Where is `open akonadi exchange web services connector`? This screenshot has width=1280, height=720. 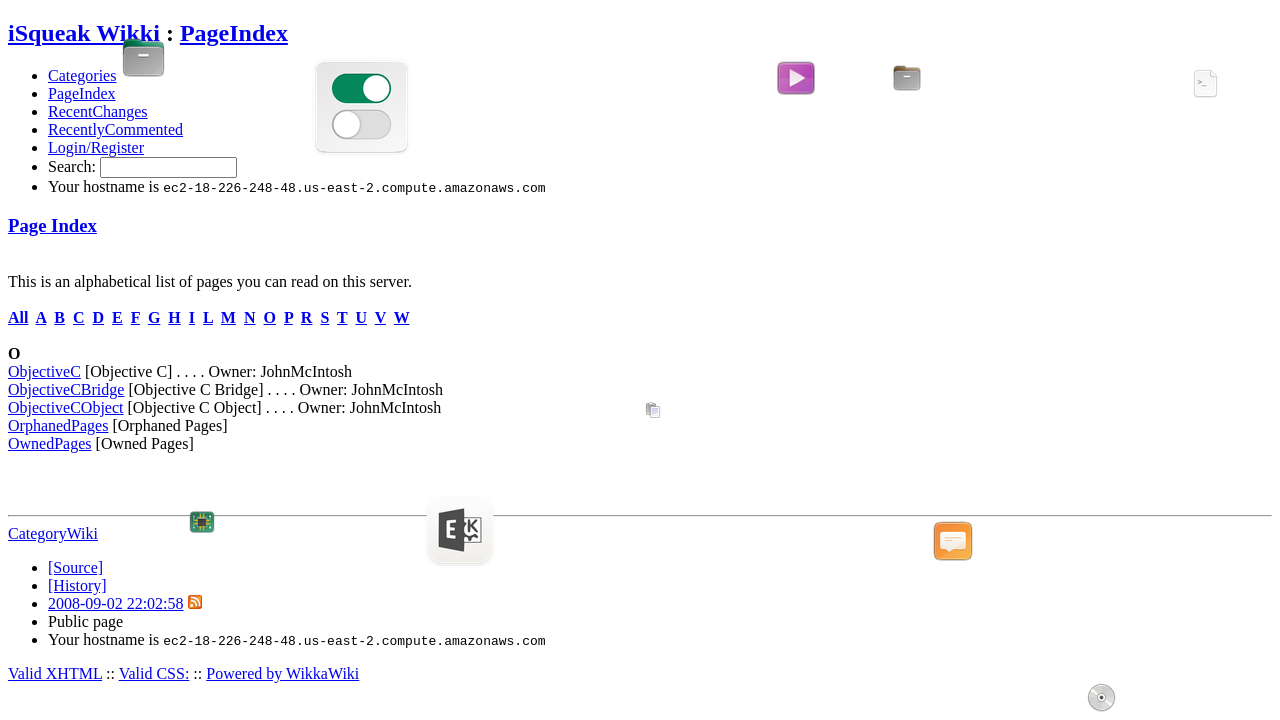 open akonadi exchange web services connector is located at coordinates (460, 530).